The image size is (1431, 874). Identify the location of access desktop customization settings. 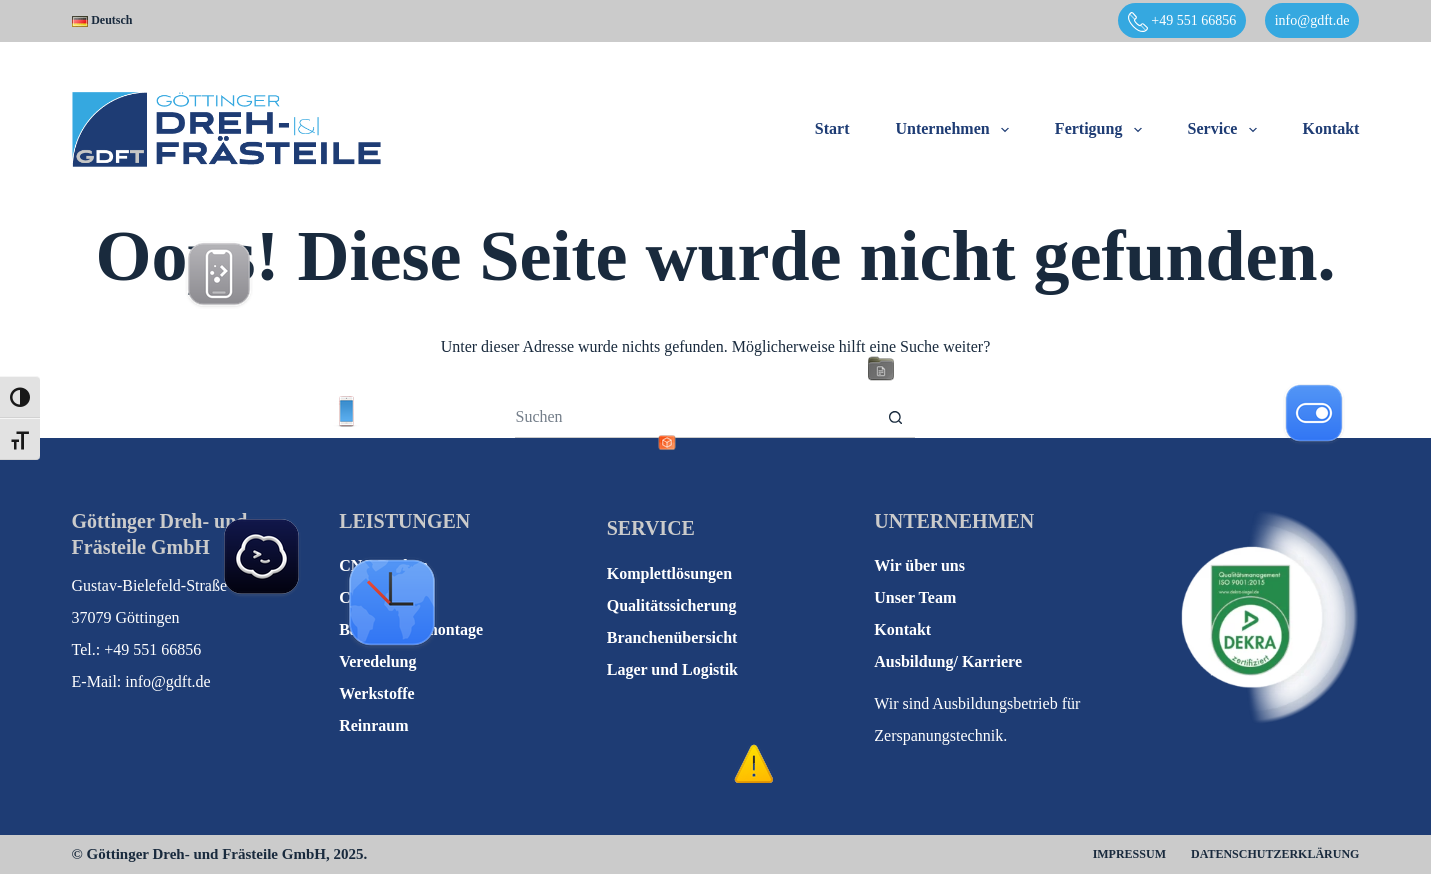
(1314, 414).